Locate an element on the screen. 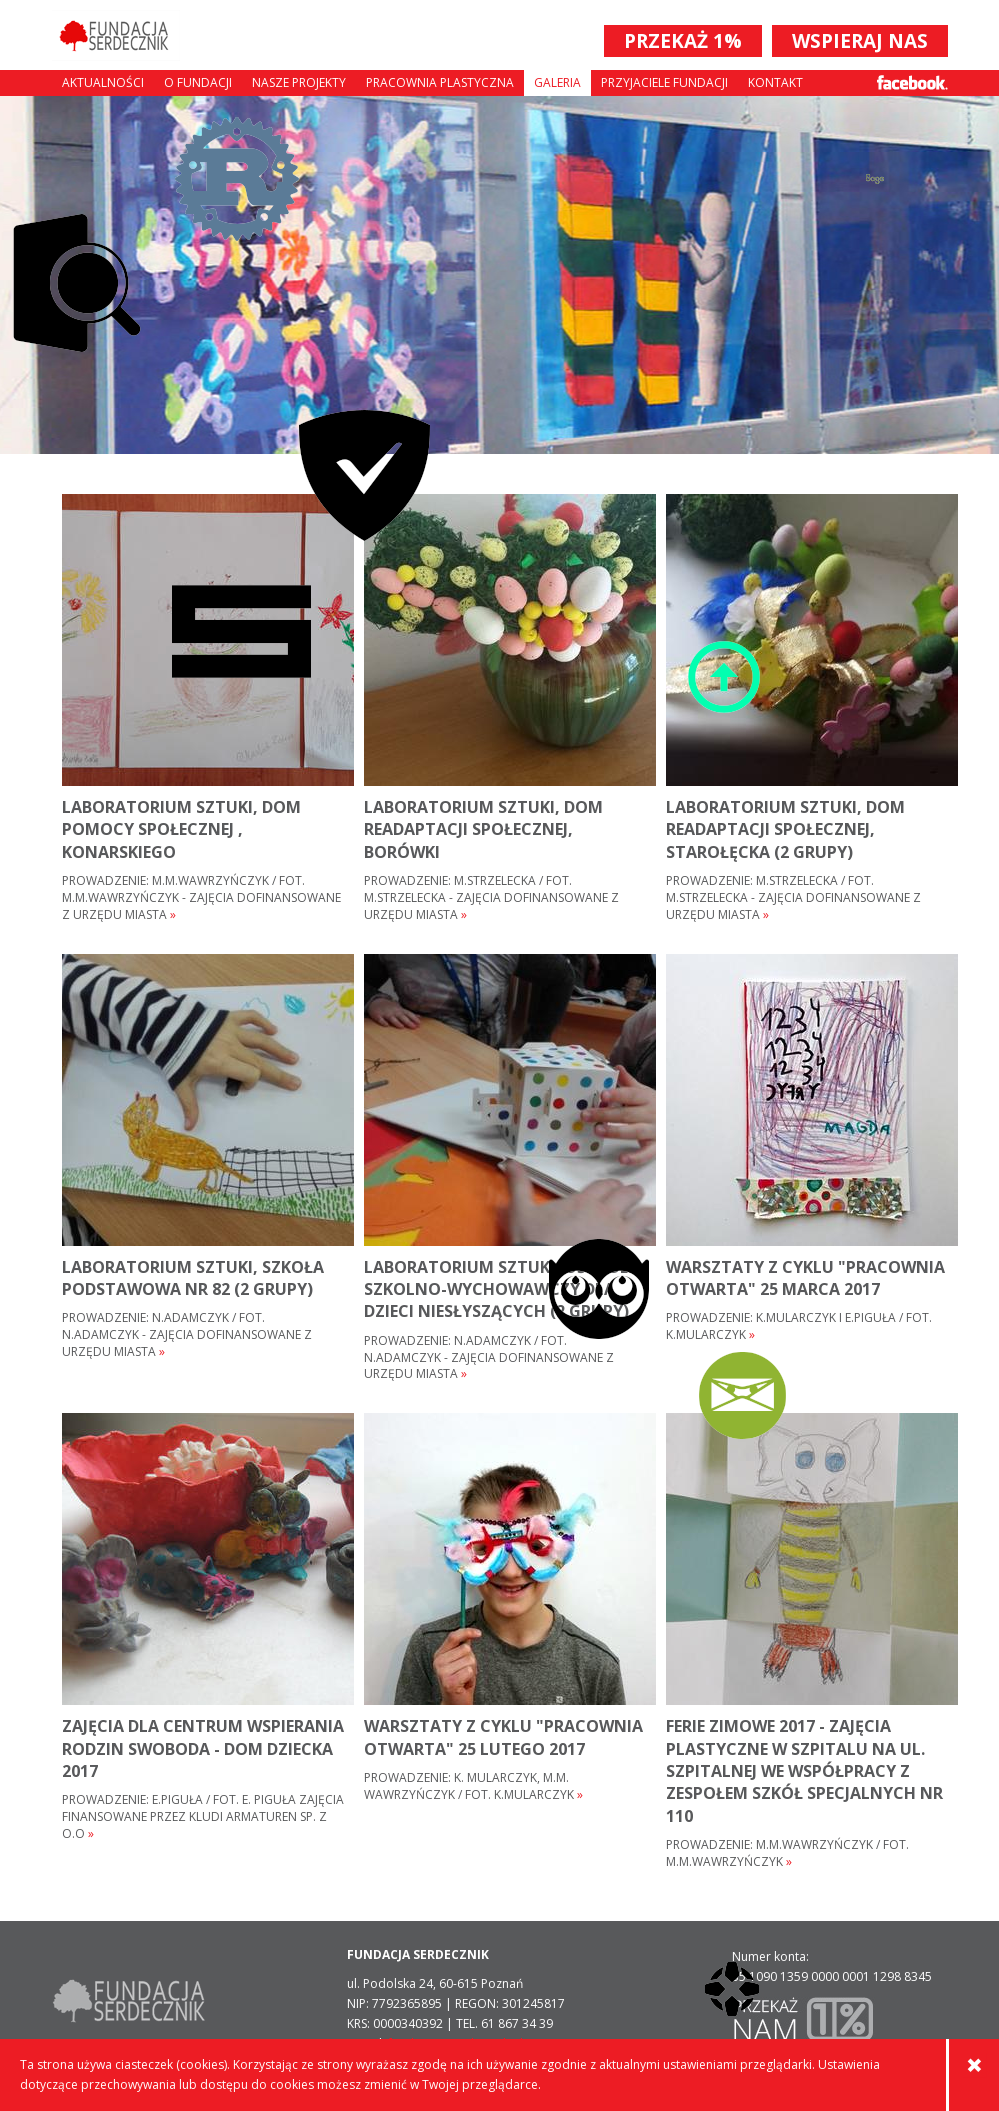  open AdGuard ad-blocking settings is located at coordinates (364, 475).